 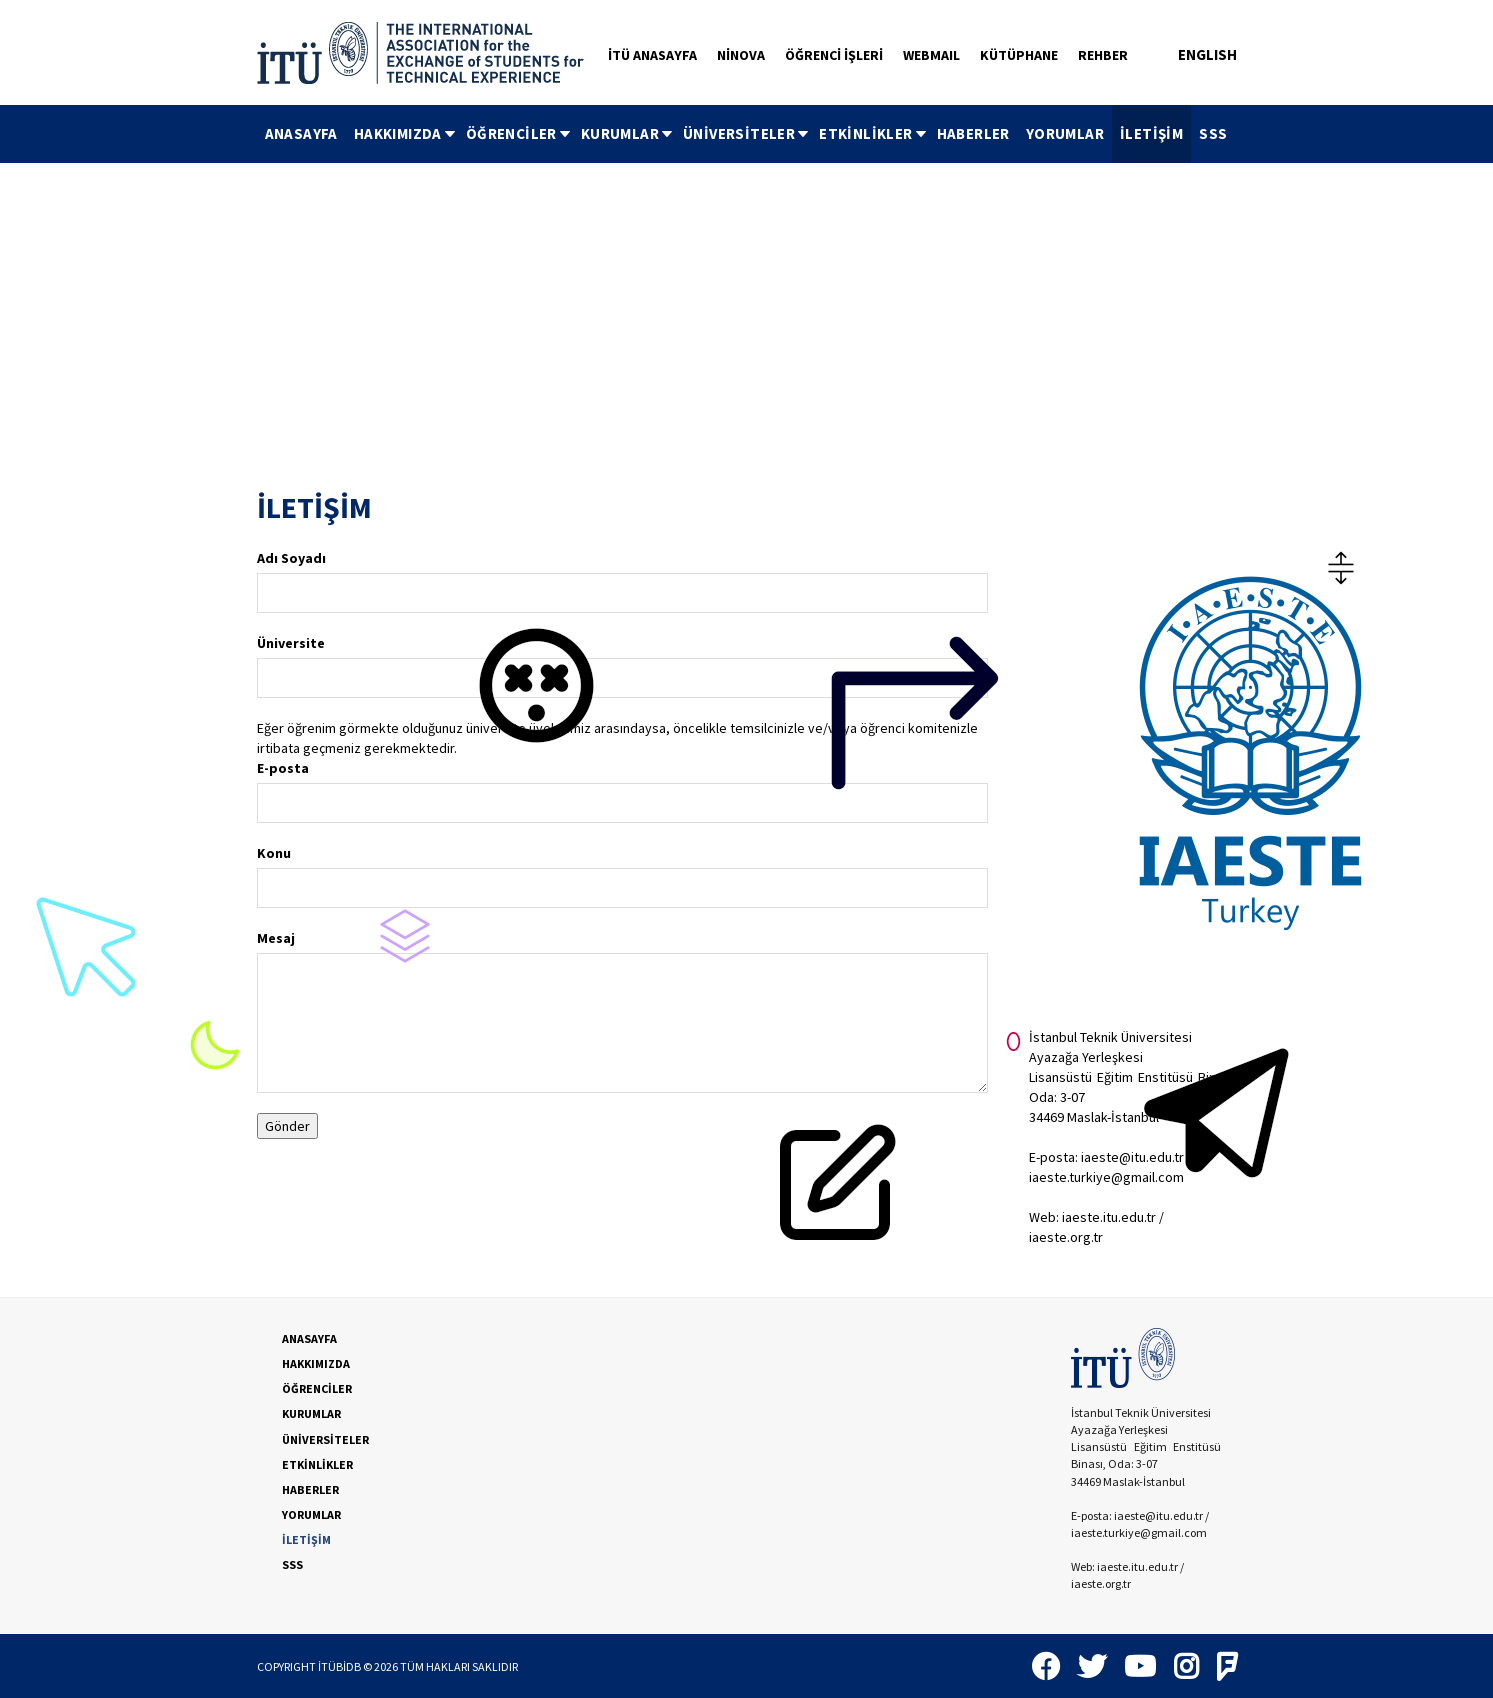 What do you see at coordinates (1013, 1041) in the screenshot?
I see `draw or insert an oval shape` at bounding box center [1013, 1041].